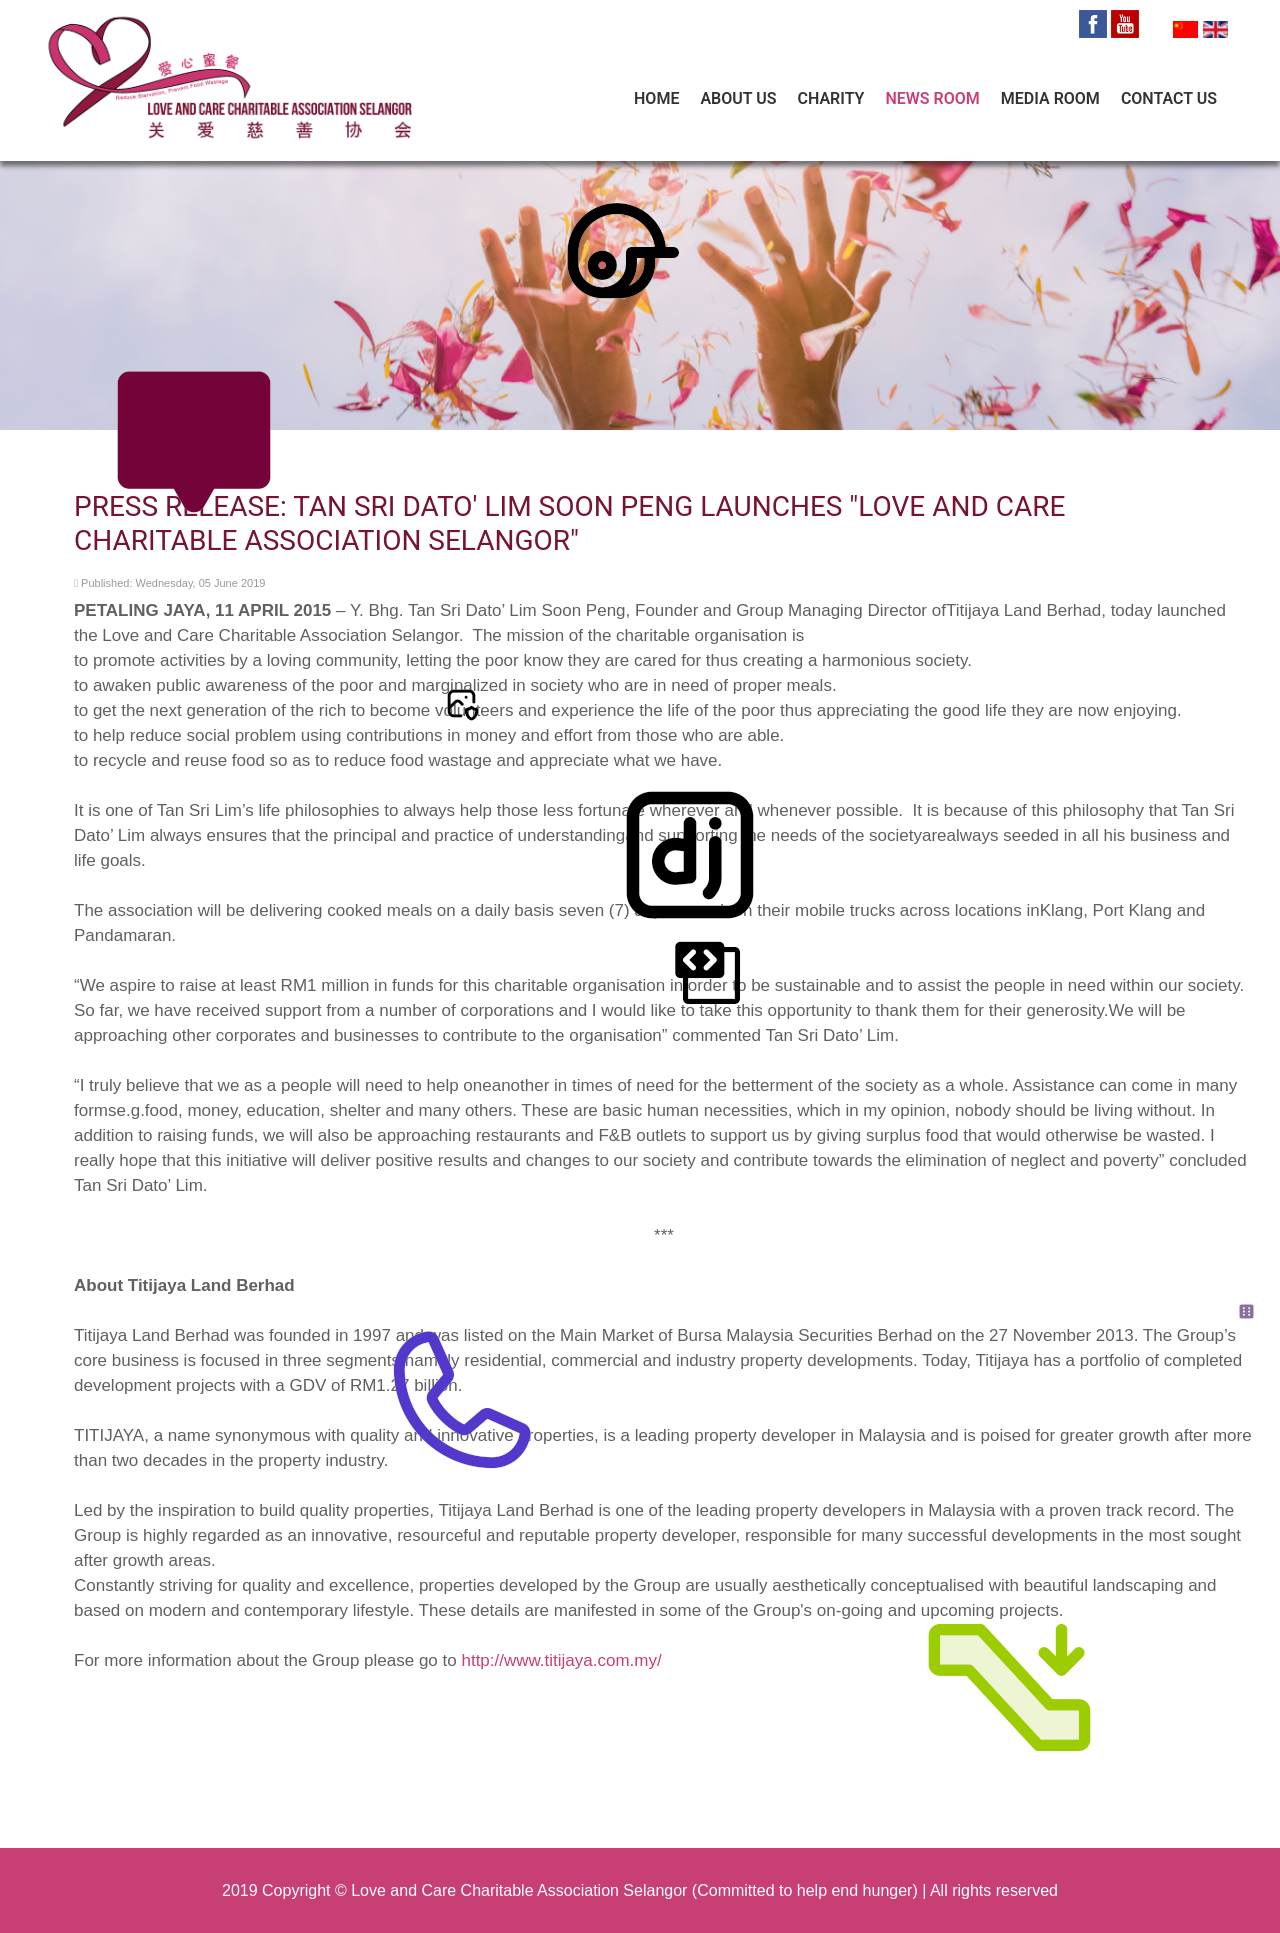  I want to click on insert a code block, so click(711, 975).